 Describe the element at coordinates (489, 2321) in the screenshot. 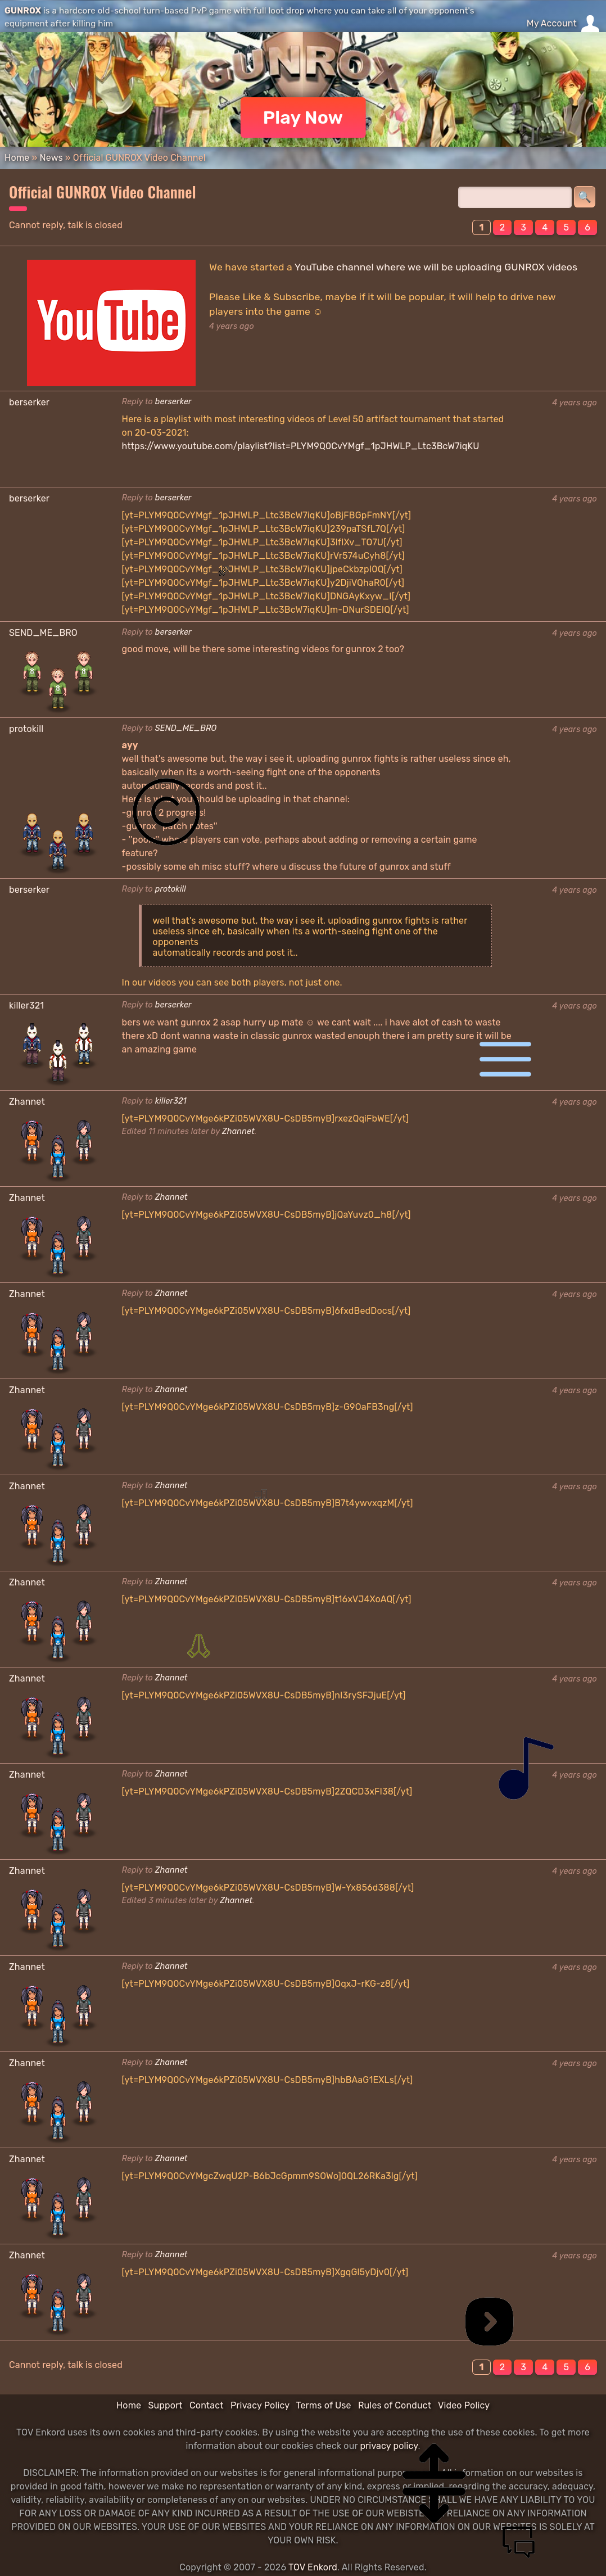

I see `go to next item or step` at that location.